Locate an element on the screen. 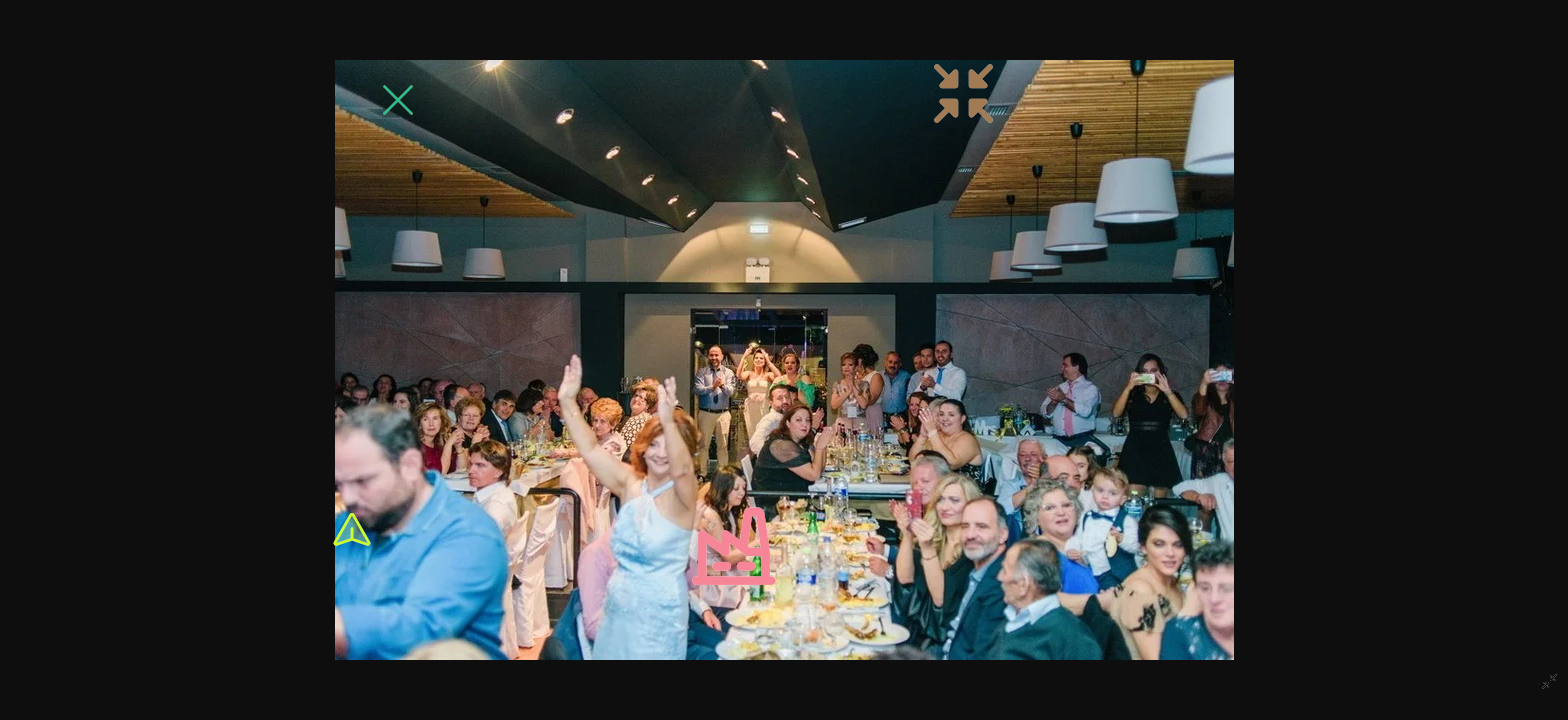 Image resolution: width=1568 pixels, height=720 pixels. close or dismiss a dialog is located at coordinates (398, 100).